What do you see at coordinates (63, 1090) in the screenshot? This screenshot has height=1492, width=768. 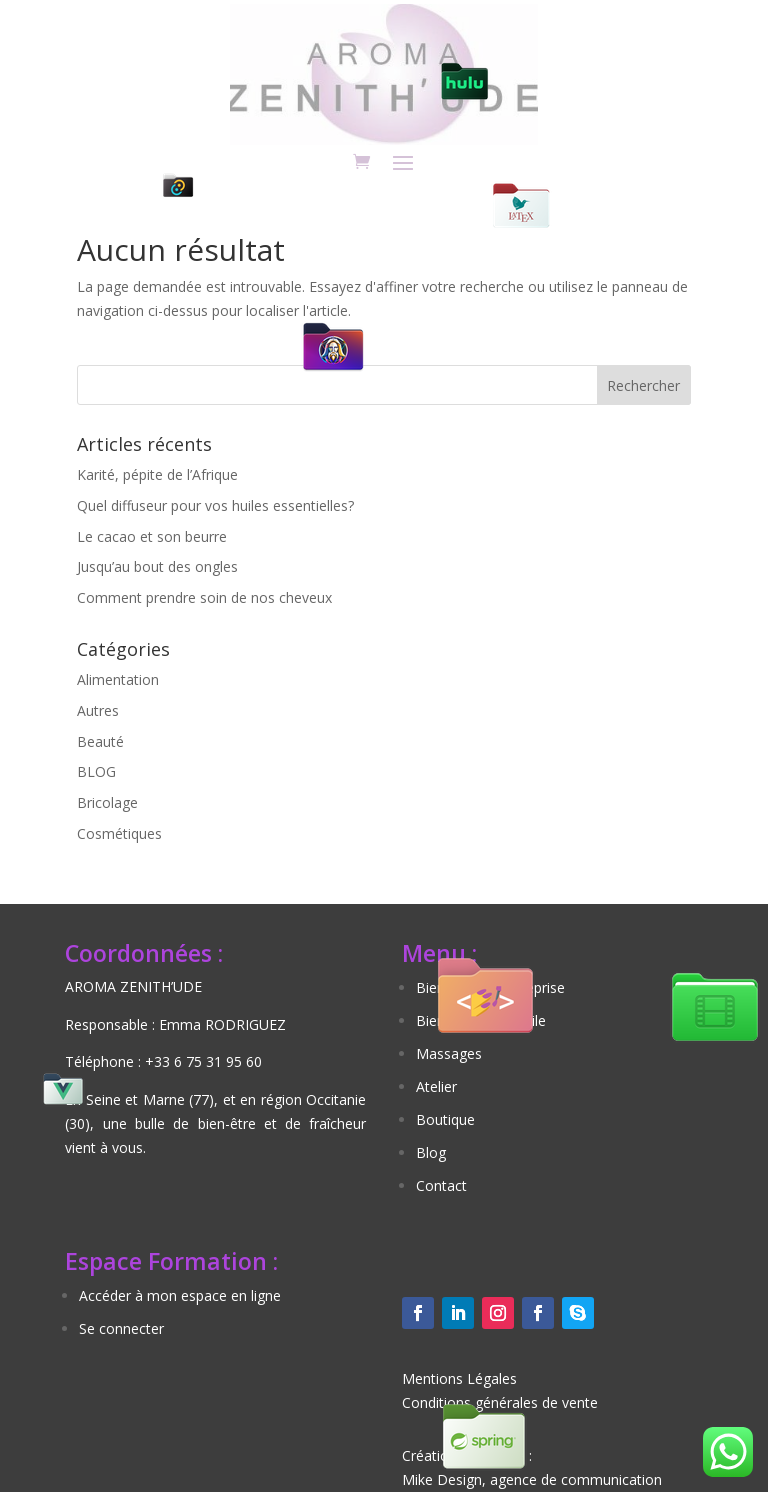 I see `open folder containing Vue.js project files` at bounding box center [63, 1090].